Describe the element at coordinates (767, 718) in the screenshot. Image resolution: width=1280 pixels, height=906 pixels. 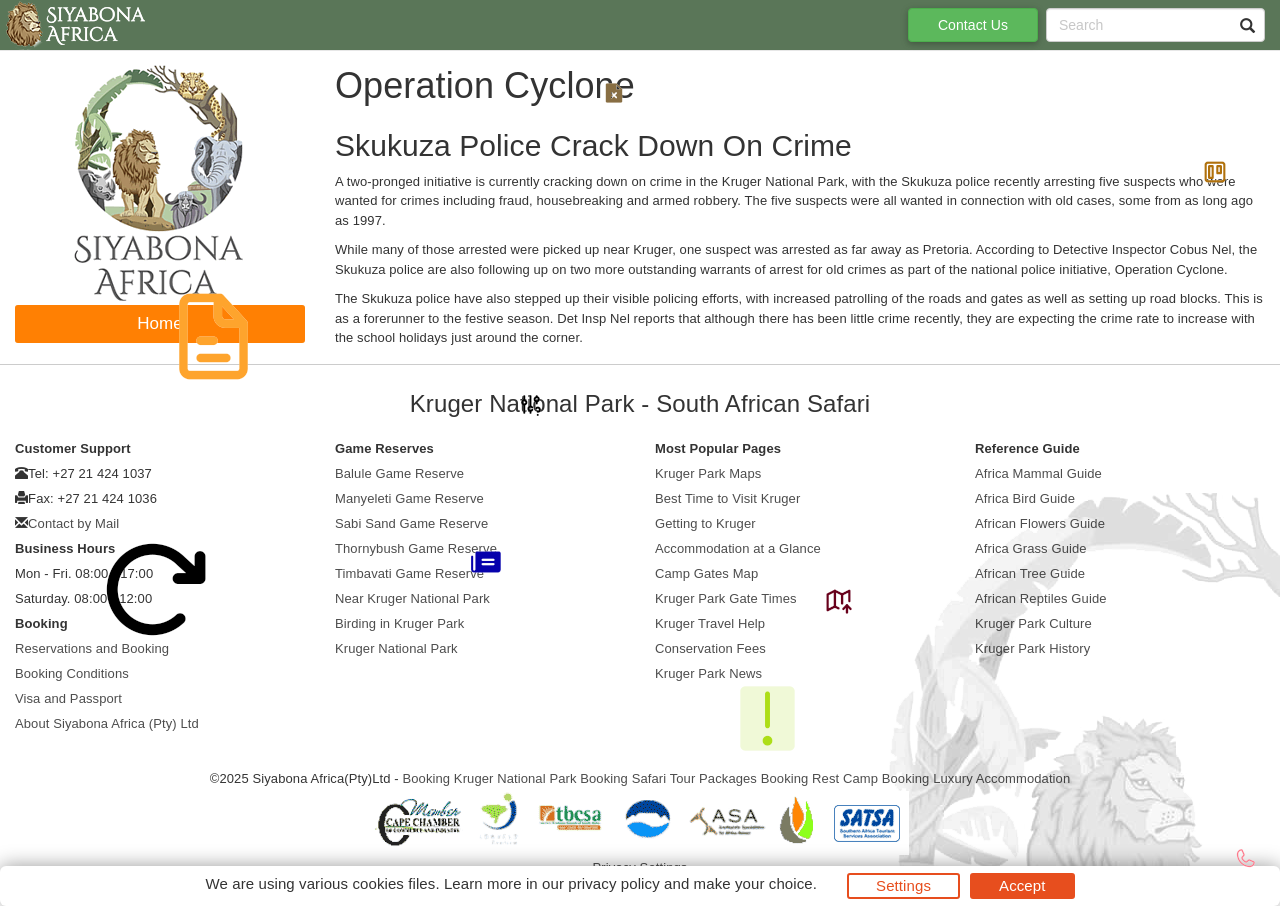
I see `indicates an alert or warning that requires attention` at that location.